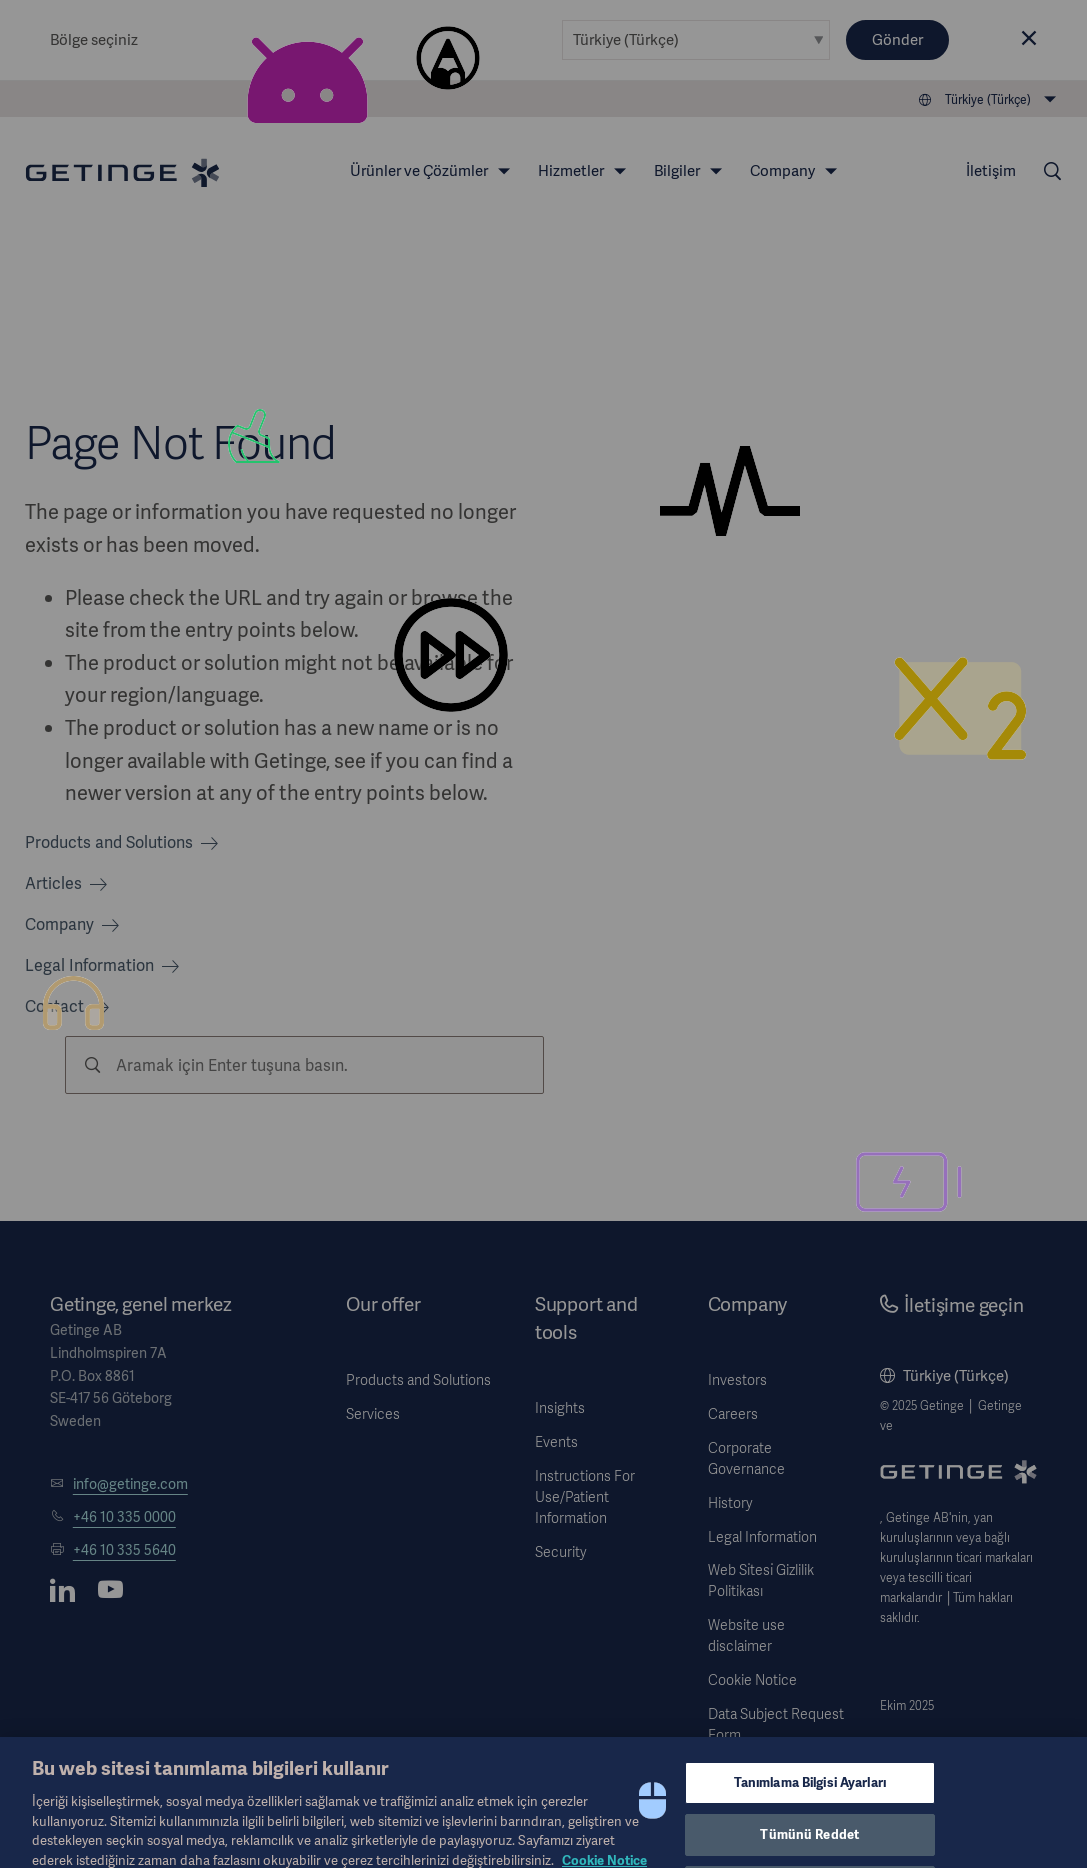  Describe the element at coordinates (907, 1182) in the screenshot. I see `indicates device is currently charging` at that location.